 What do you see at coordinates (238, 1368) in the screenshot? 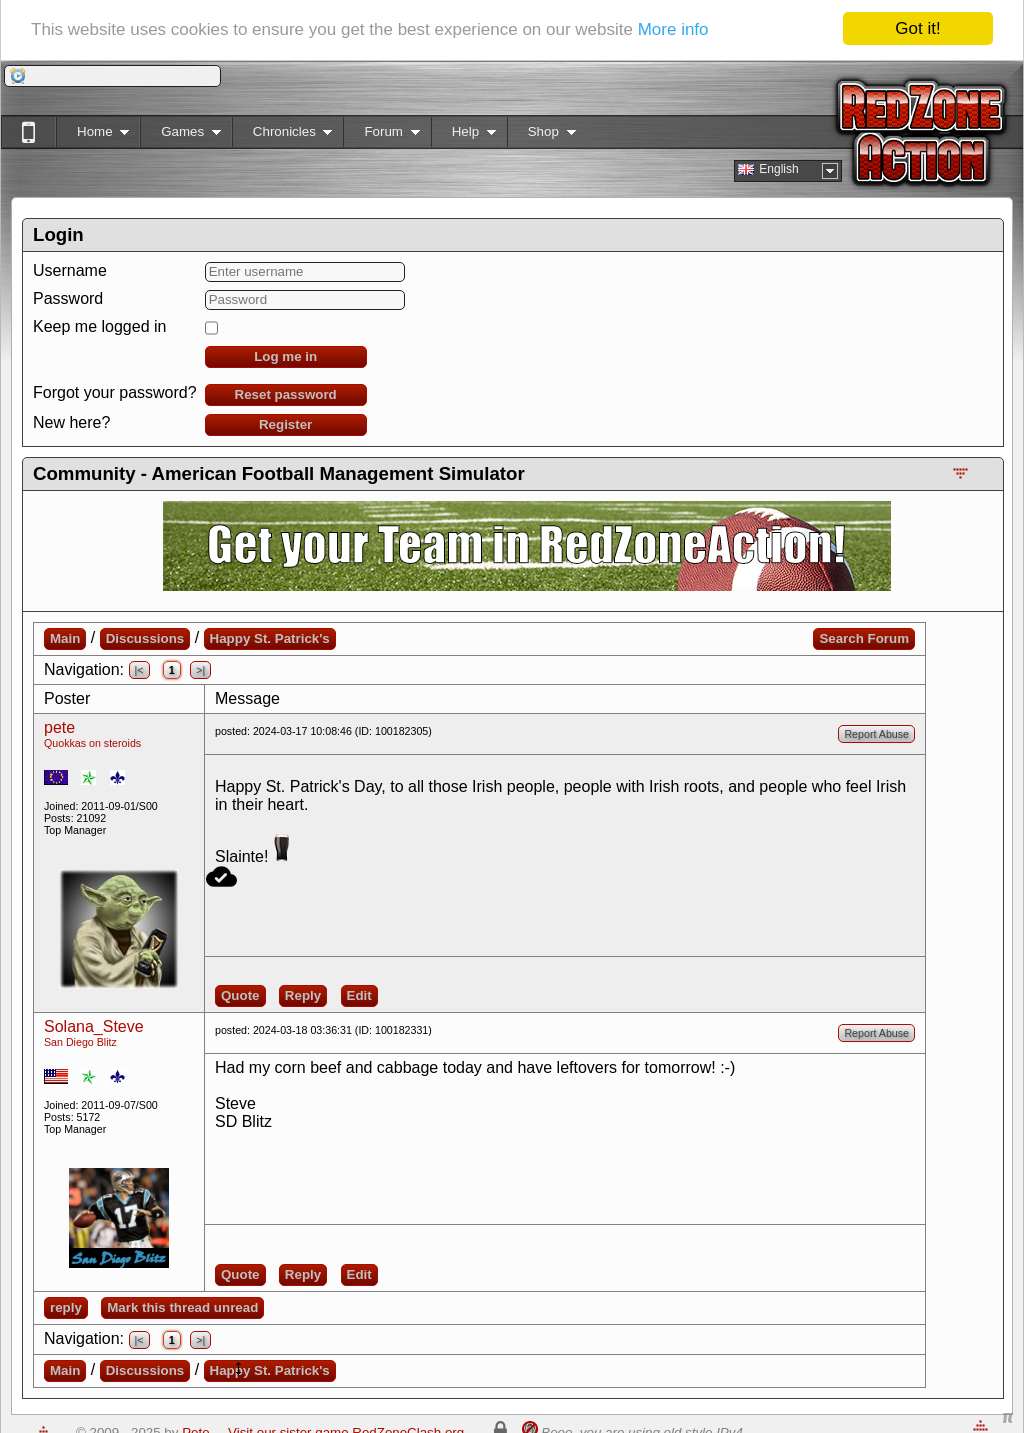
I see `adjust height or vertical size` at bounding box center [238, 1368].